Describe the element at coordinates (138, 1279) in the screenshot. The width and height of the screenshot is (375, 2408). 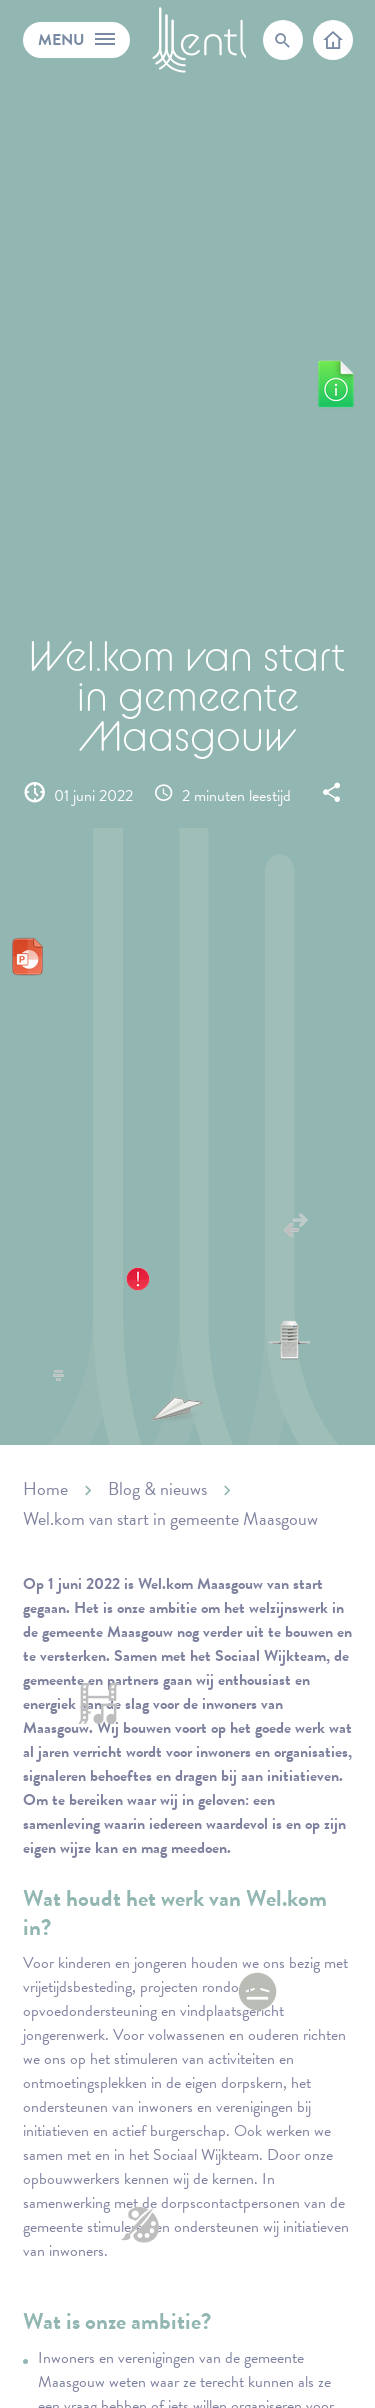
I see `indicates a warning or caution in a dialog` at that location.